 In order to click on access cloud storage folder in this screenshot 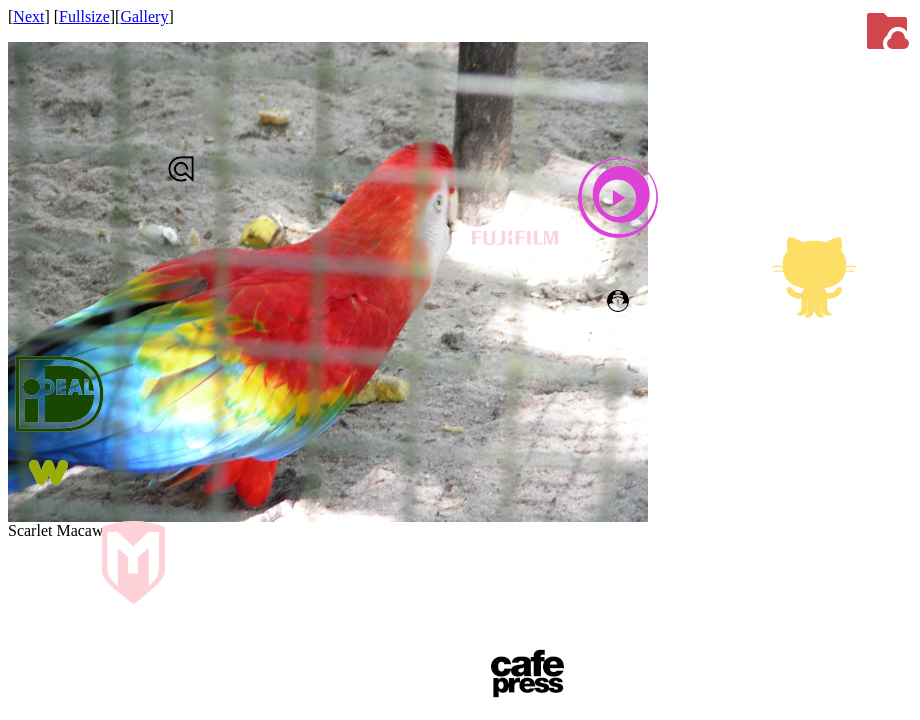, I will do `click(887, 31)`.